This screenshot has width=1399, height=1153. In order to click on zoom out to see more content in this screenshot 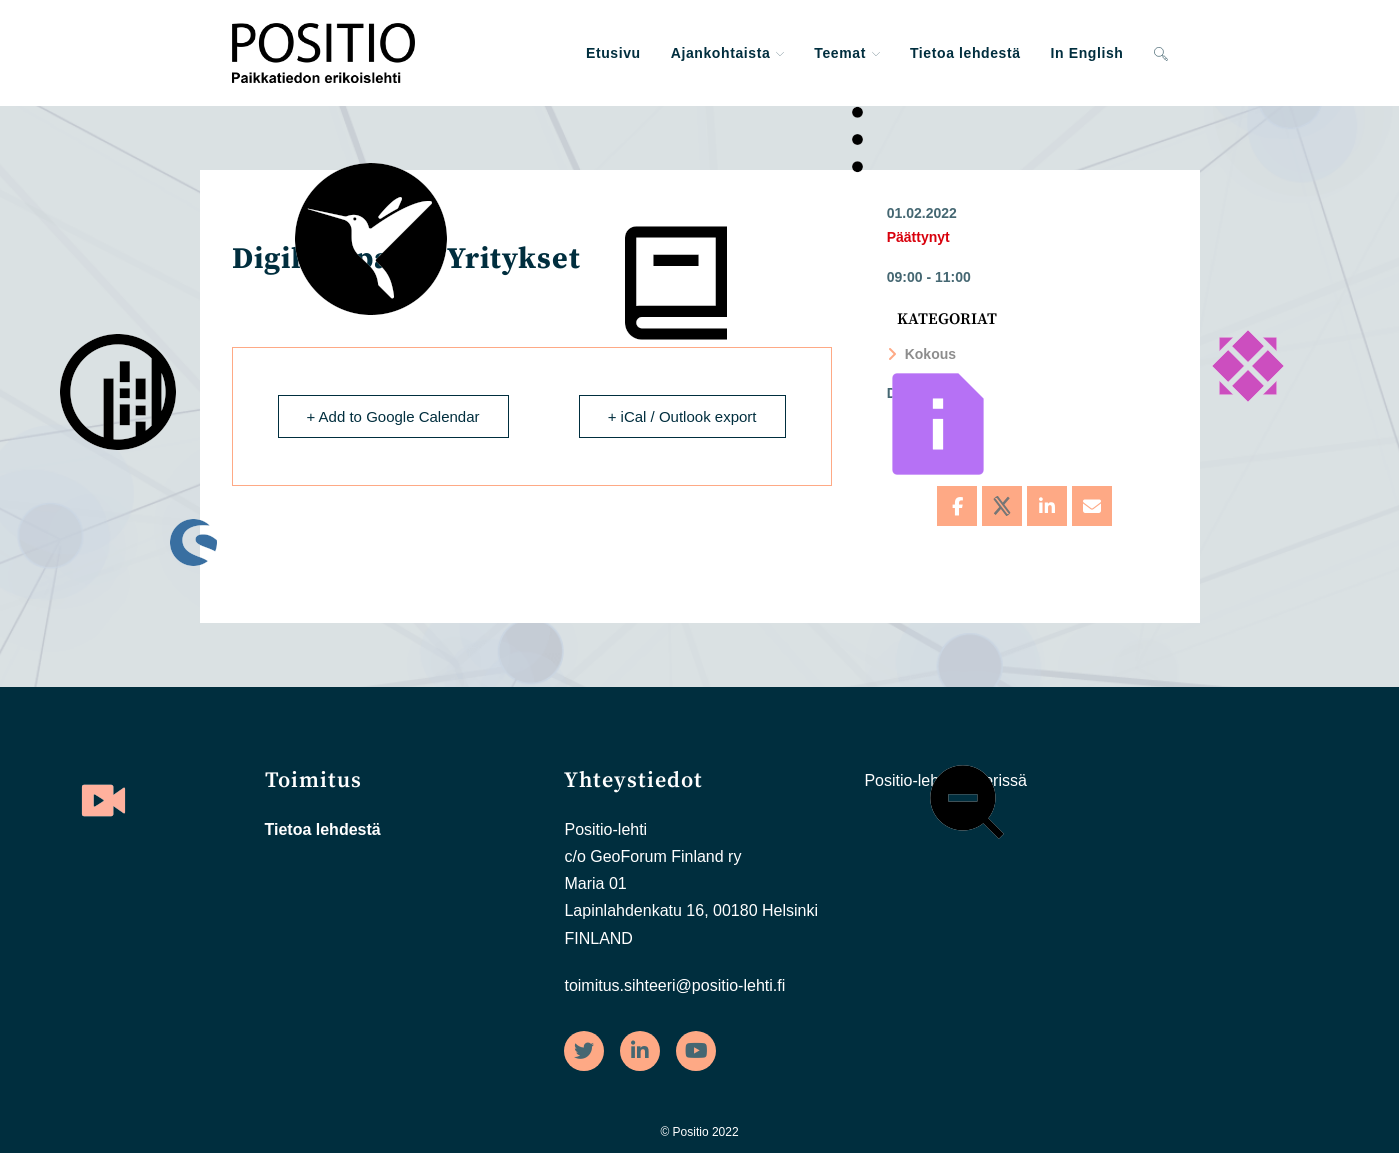, I will do `click(966, 801)`.